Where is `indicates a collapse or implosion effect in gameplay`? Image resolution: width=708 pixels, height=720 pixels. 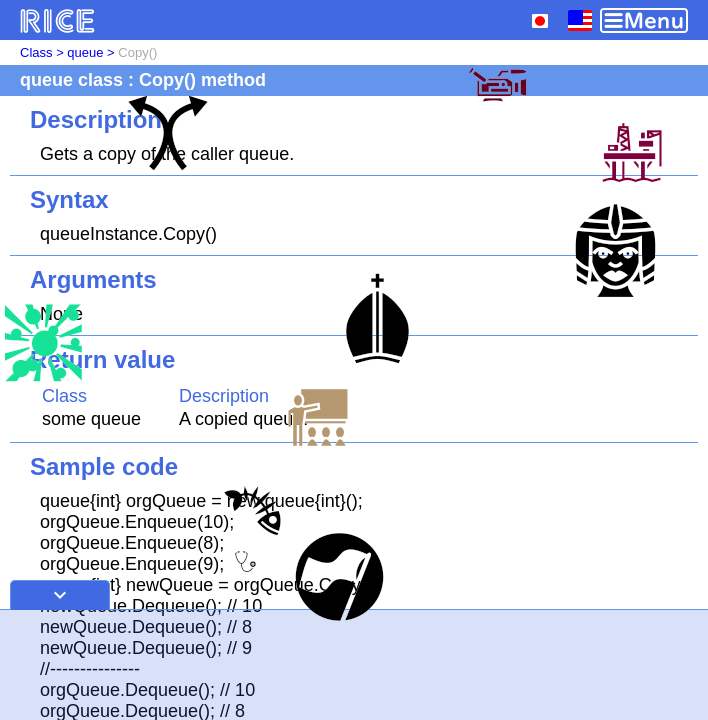
indicates a collapse or implosion effect in gameplay is located at coordinates (43, 342).